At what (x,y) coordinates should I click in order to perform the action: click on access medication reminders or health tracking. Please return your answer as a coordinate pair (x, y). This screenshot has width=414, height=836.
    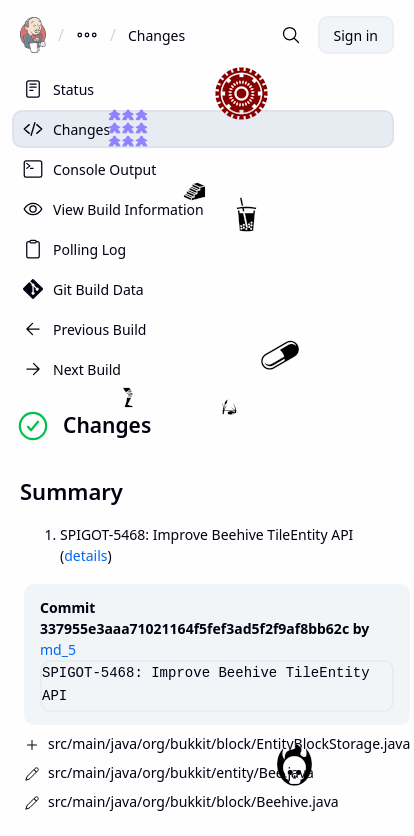
    Looking at the image, I should click on (280, 356).